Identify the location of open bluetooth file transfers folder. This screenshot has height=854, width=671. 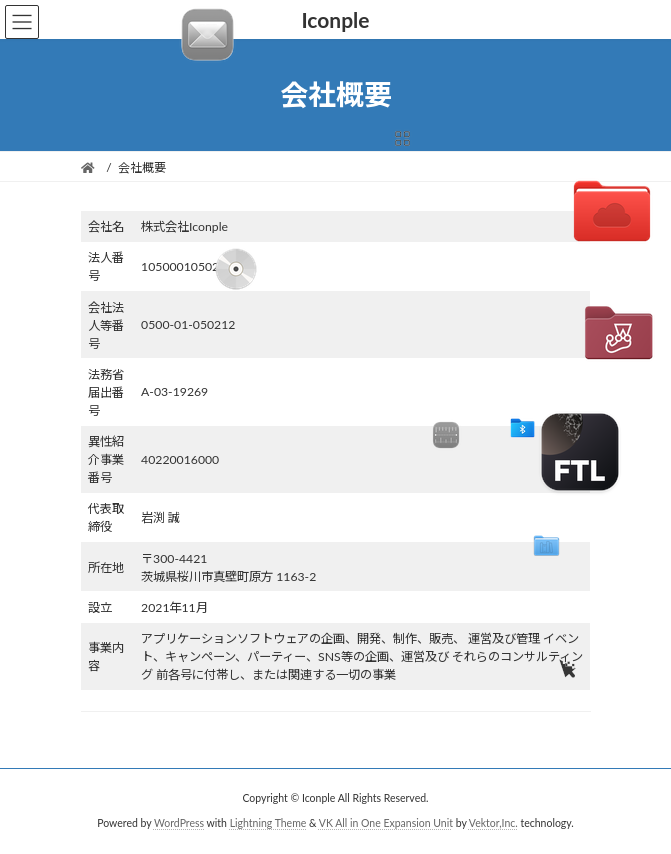
(522, 428).